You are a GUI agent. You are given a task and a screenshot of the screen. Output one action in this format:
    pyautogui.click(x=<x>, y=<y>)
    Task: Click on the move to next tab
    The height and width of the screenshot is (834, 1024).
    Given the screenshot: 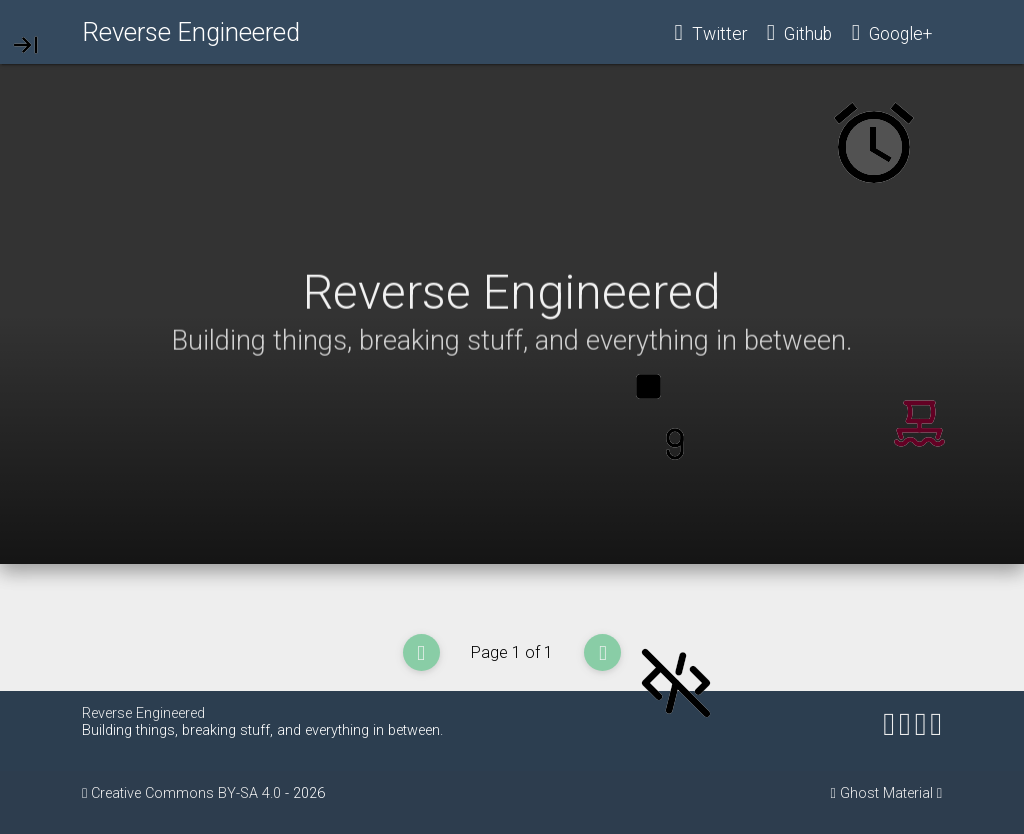 What is the action you would take?
    pyautogui.click(x=26, y=45)
    